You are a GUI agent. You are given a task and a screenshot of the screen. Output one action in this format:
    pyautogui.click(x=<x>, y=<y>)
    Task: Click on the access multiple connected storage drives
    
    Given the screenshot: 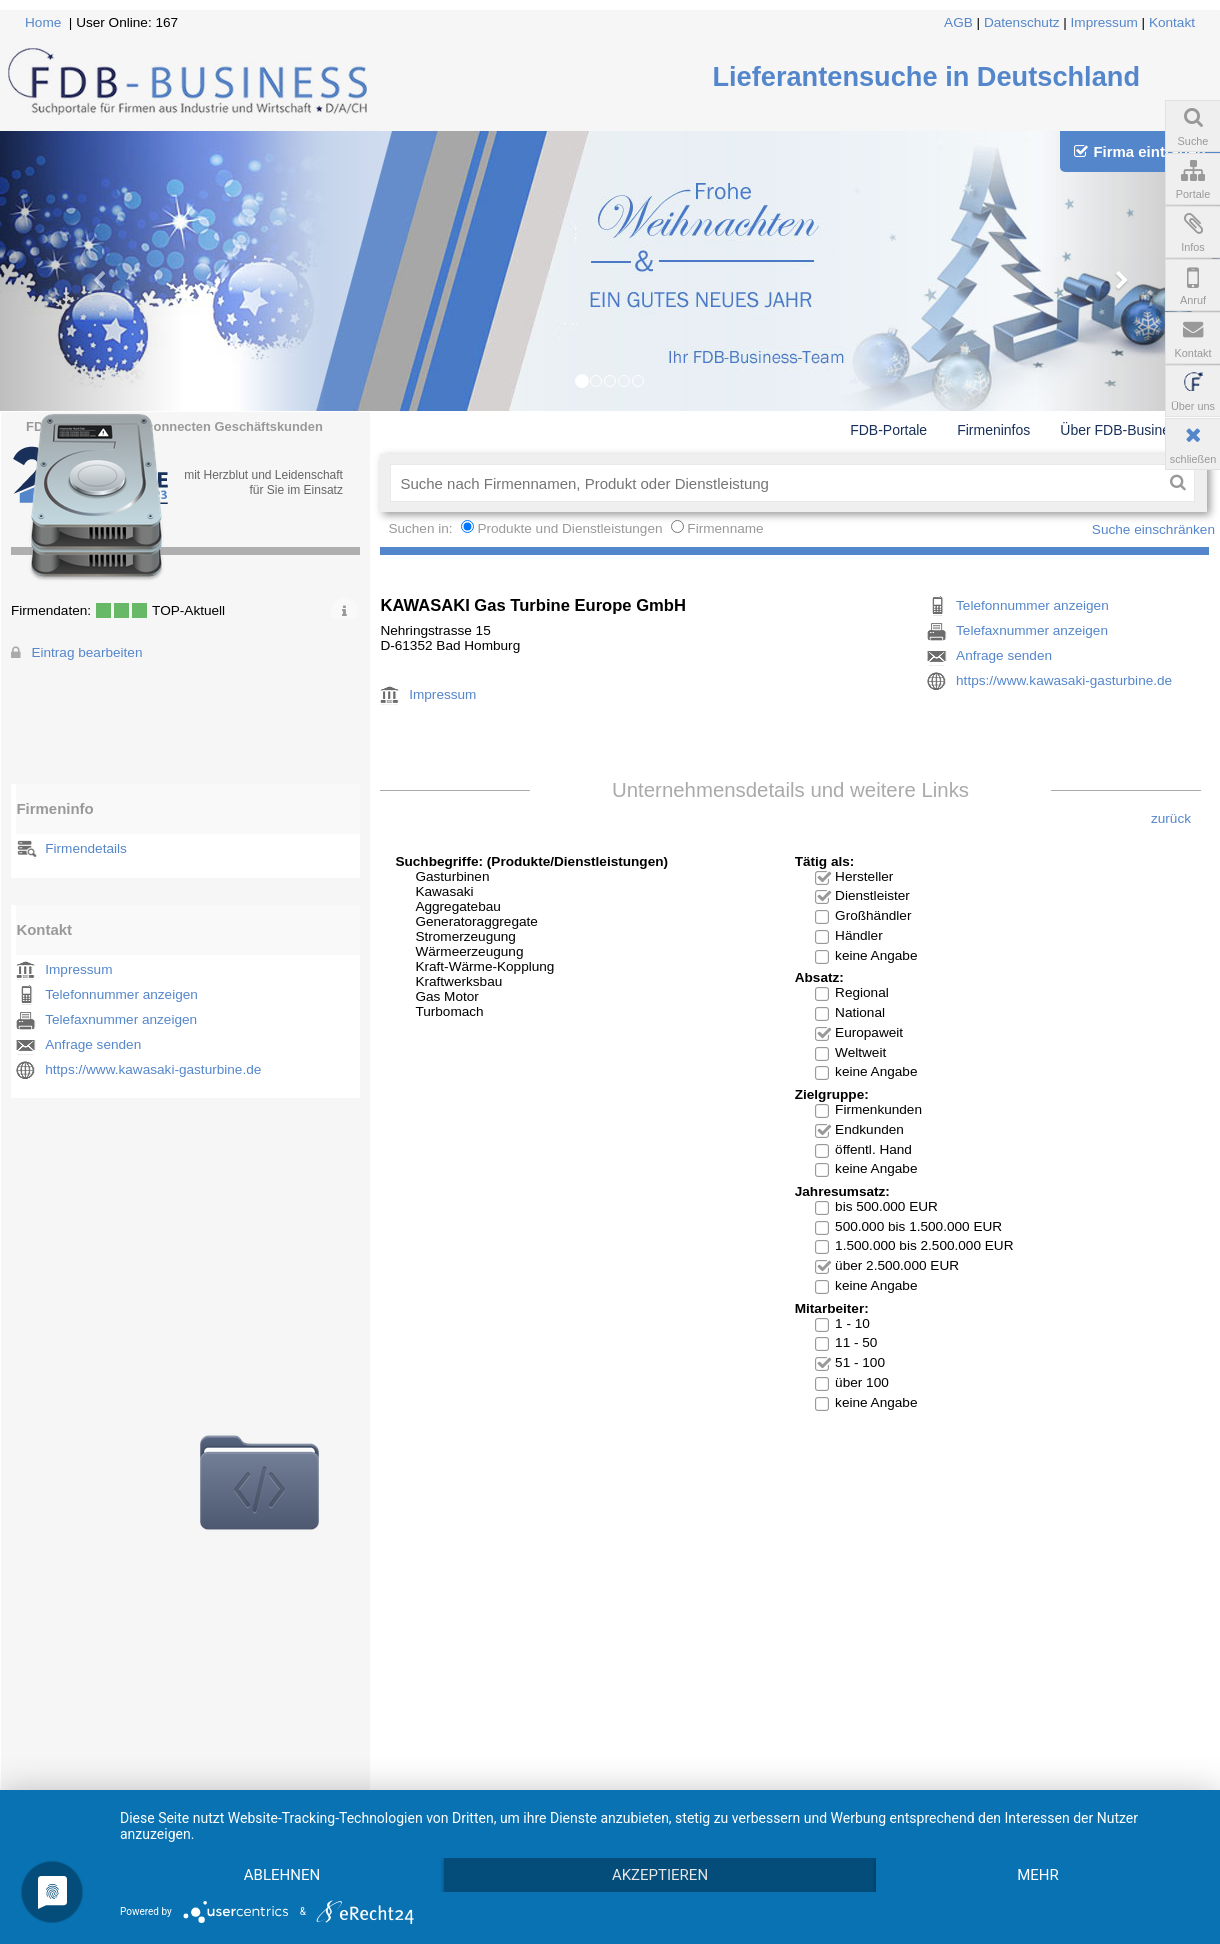 What is the action you would take?
    pyautogui.click(x=96, y=496)
    